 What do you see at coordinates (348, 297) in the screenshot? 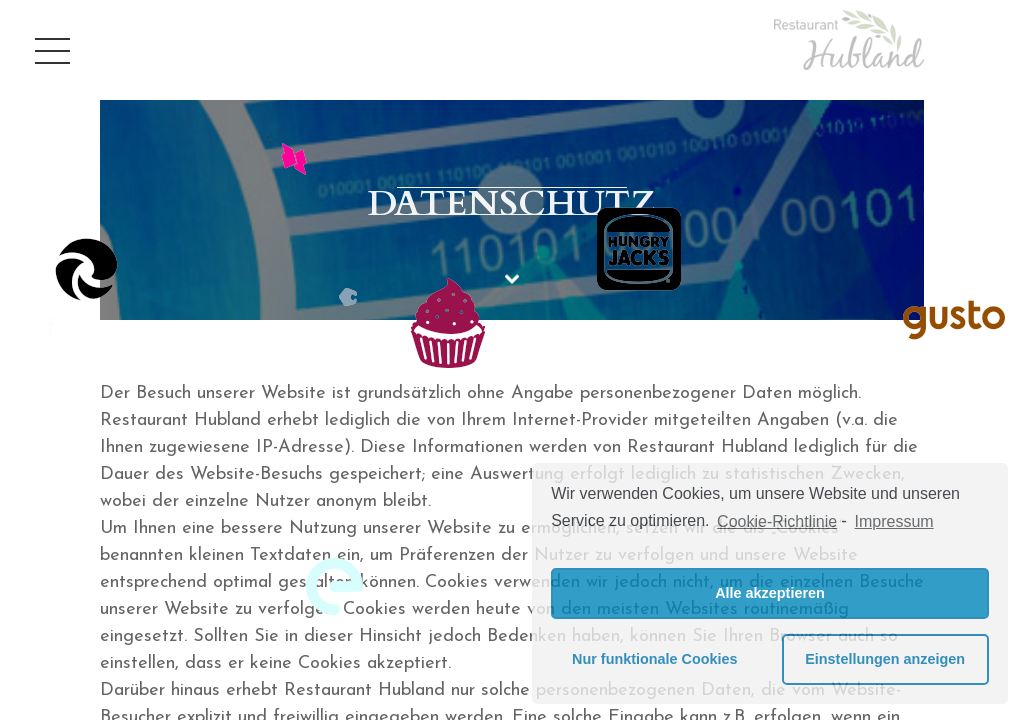
I see `open HumHub social network platform` at bounding box center [348, 297].